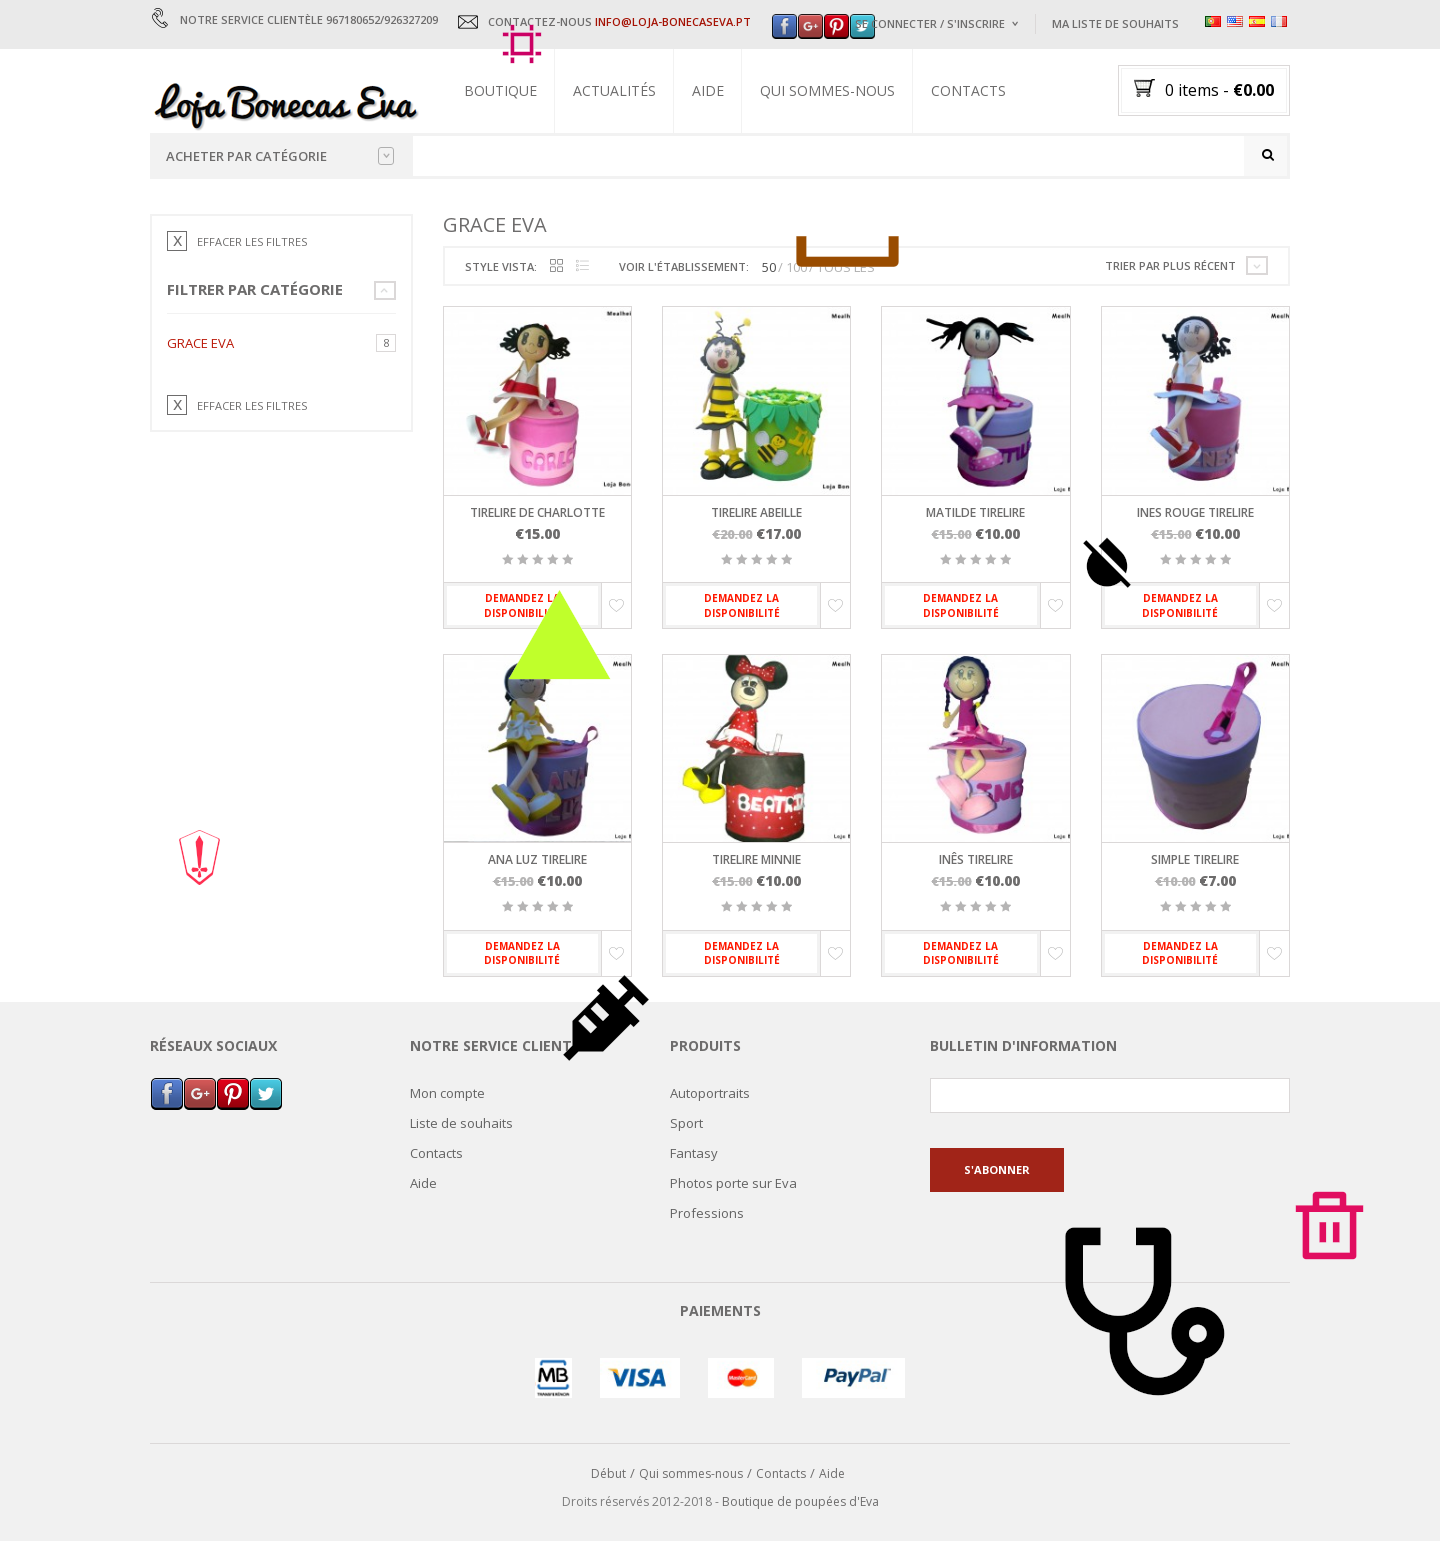 The image size is (1440, 1541). Describe the element at coordinates (1107, 564) in the screenshot. I see `disable blur effect` at that location.